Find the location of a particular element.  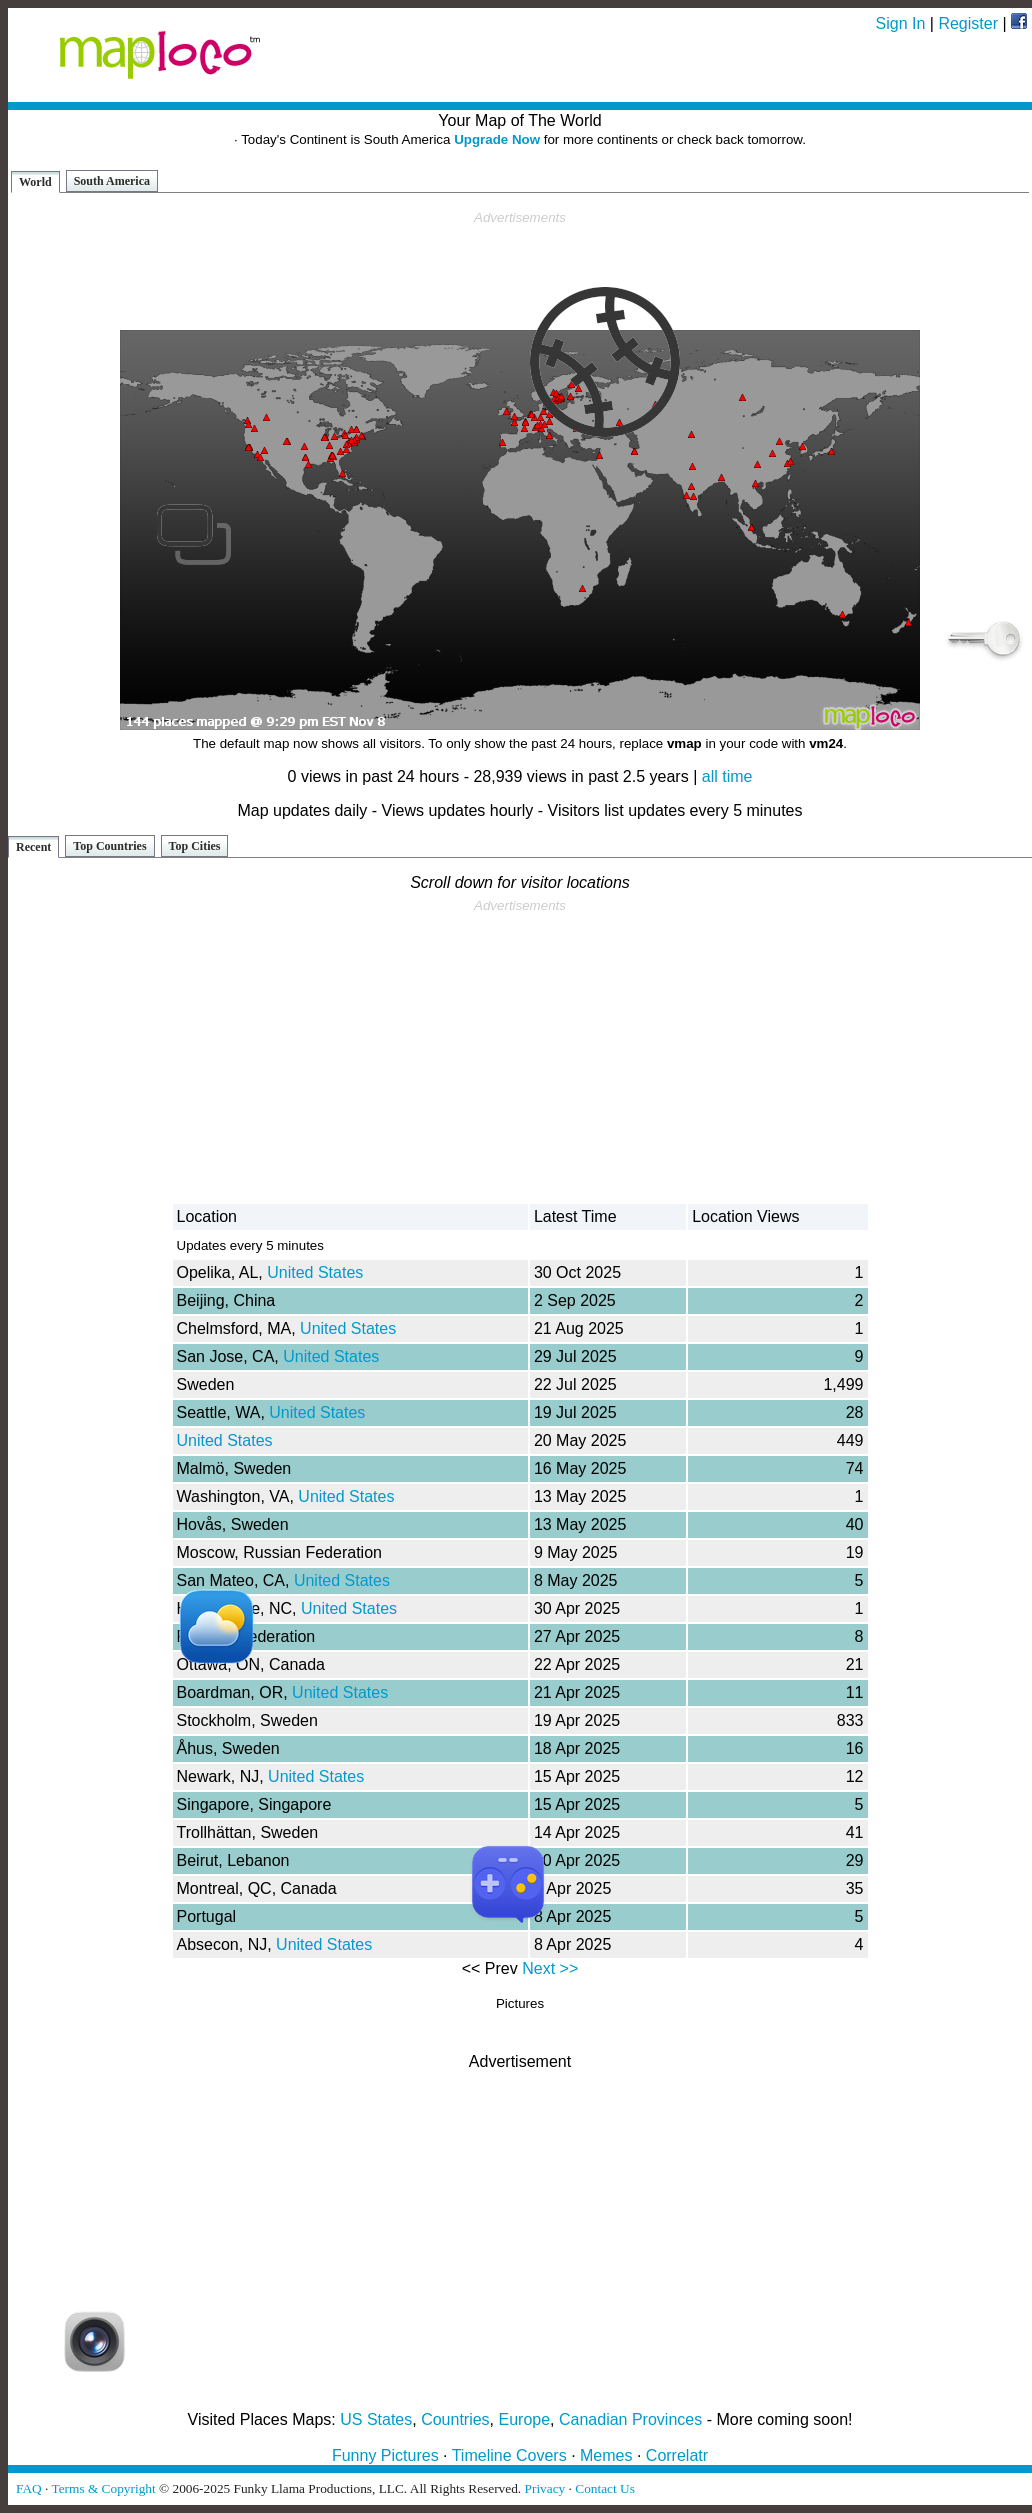

view or manage session properties is located at coordinates (194, 537).